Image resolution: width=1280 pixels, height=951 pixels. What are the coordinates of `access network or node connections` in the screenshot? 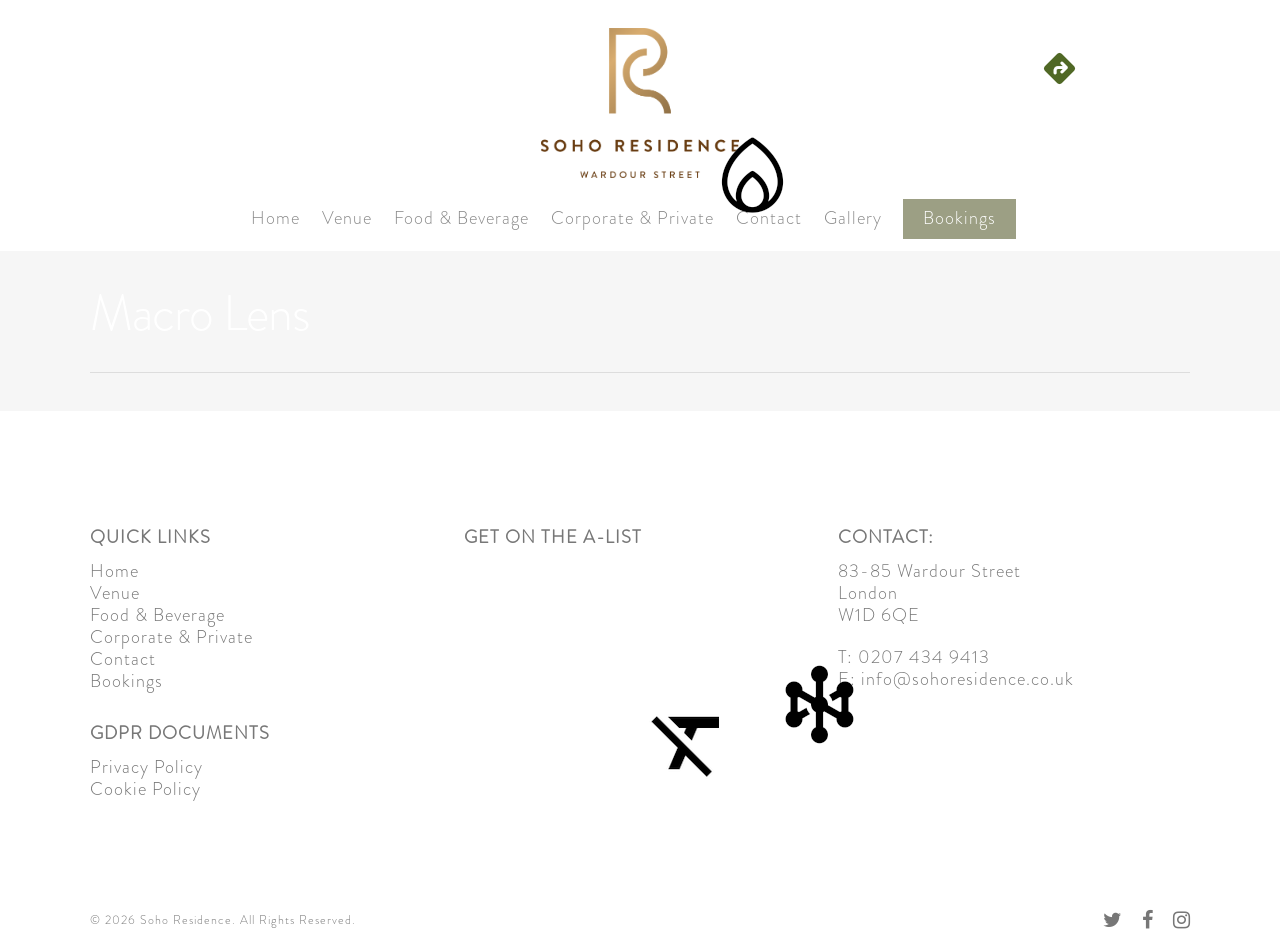 It's located at (819, 704).